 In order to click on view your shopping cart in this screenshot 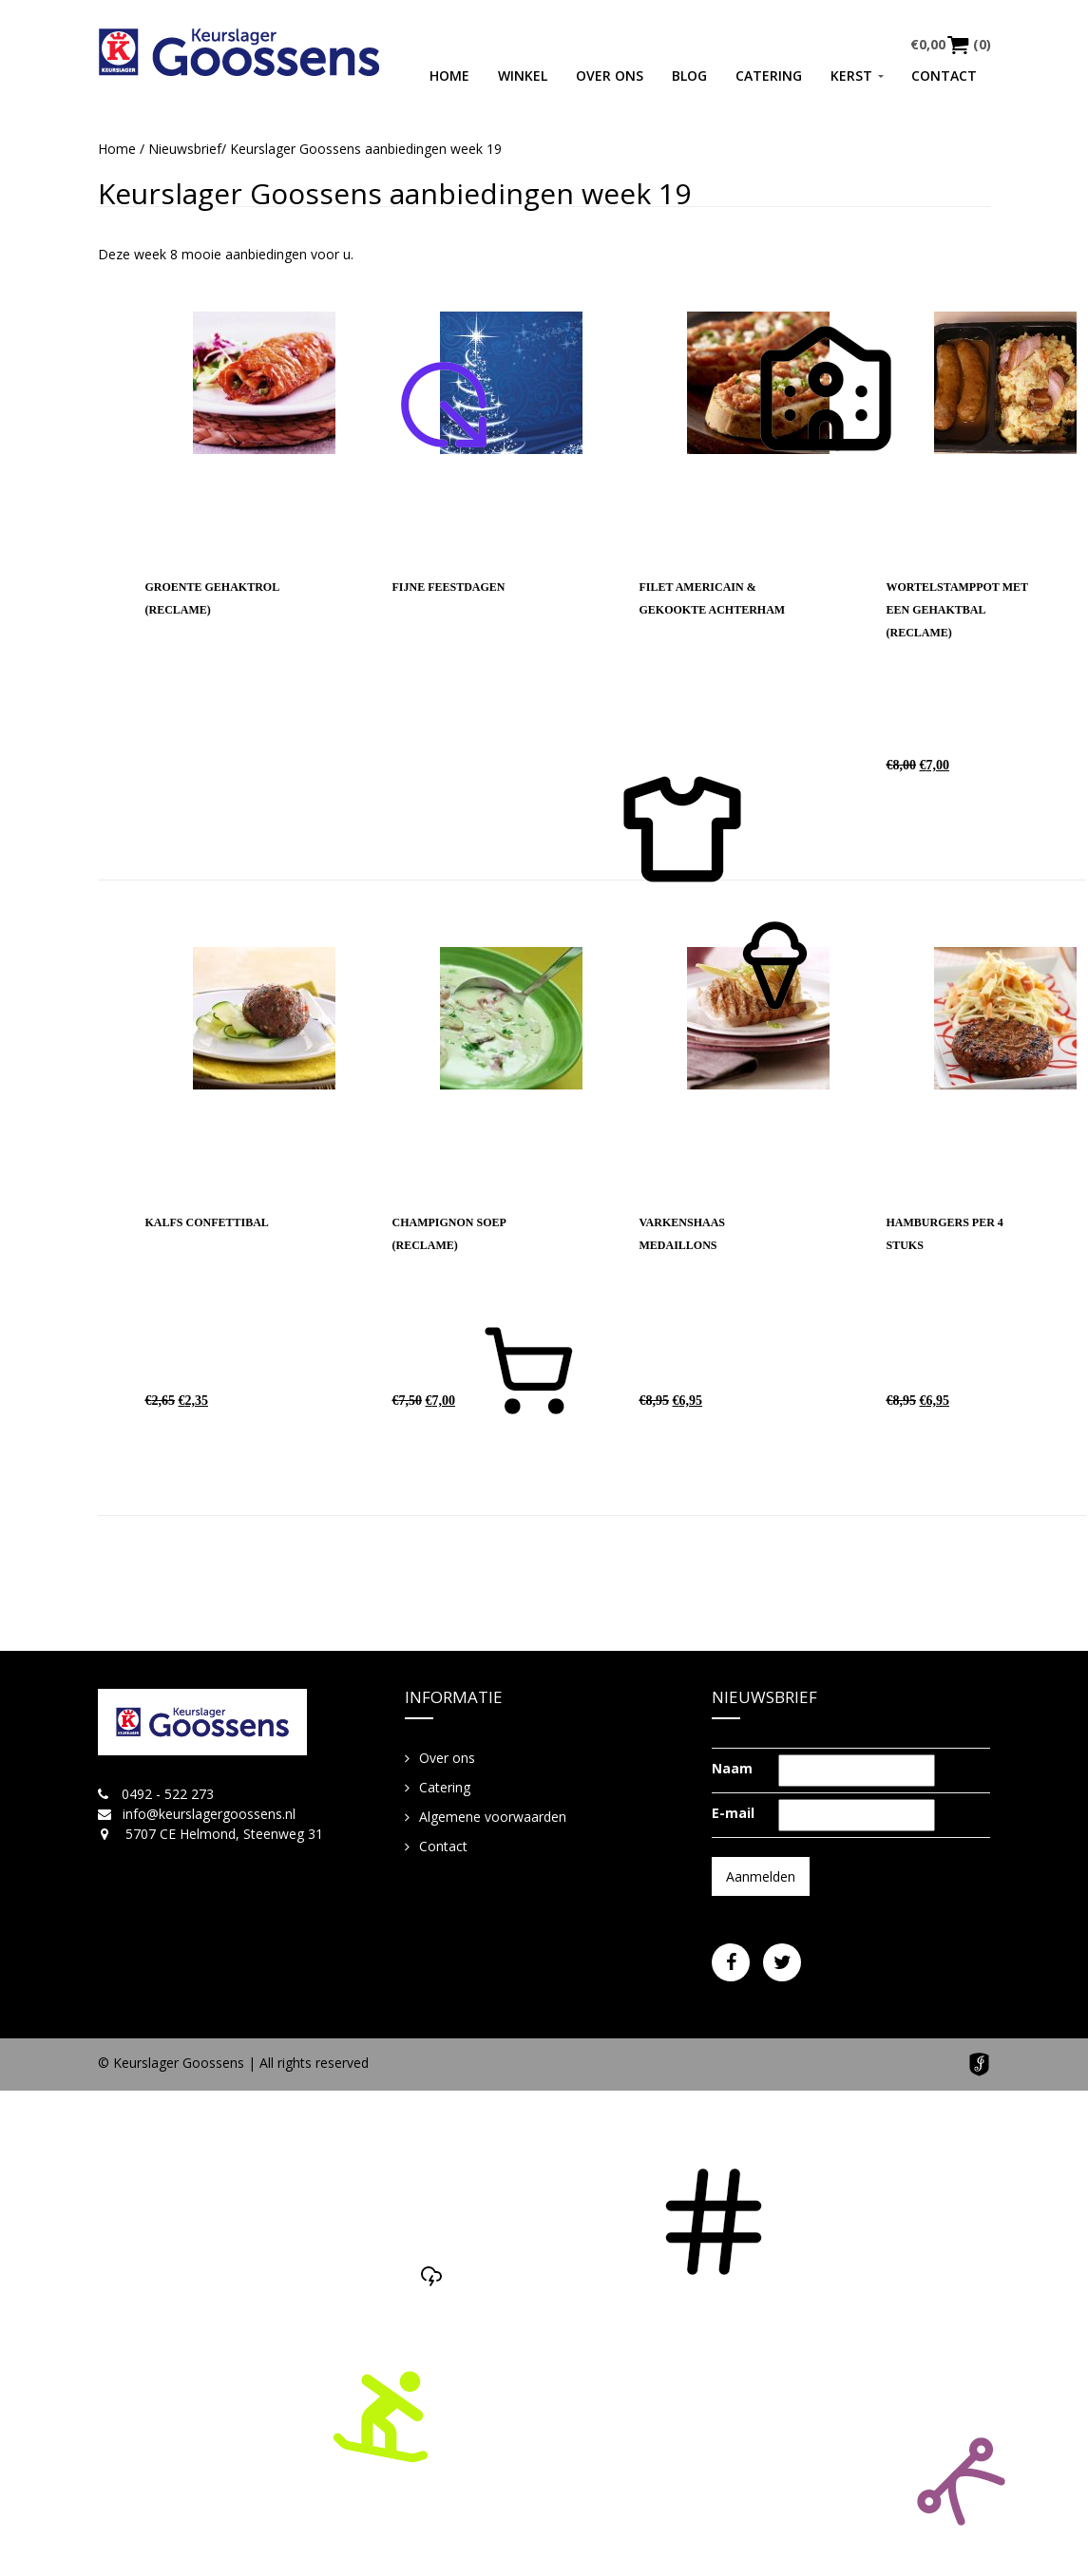, I will do `click(528, 1371)`.